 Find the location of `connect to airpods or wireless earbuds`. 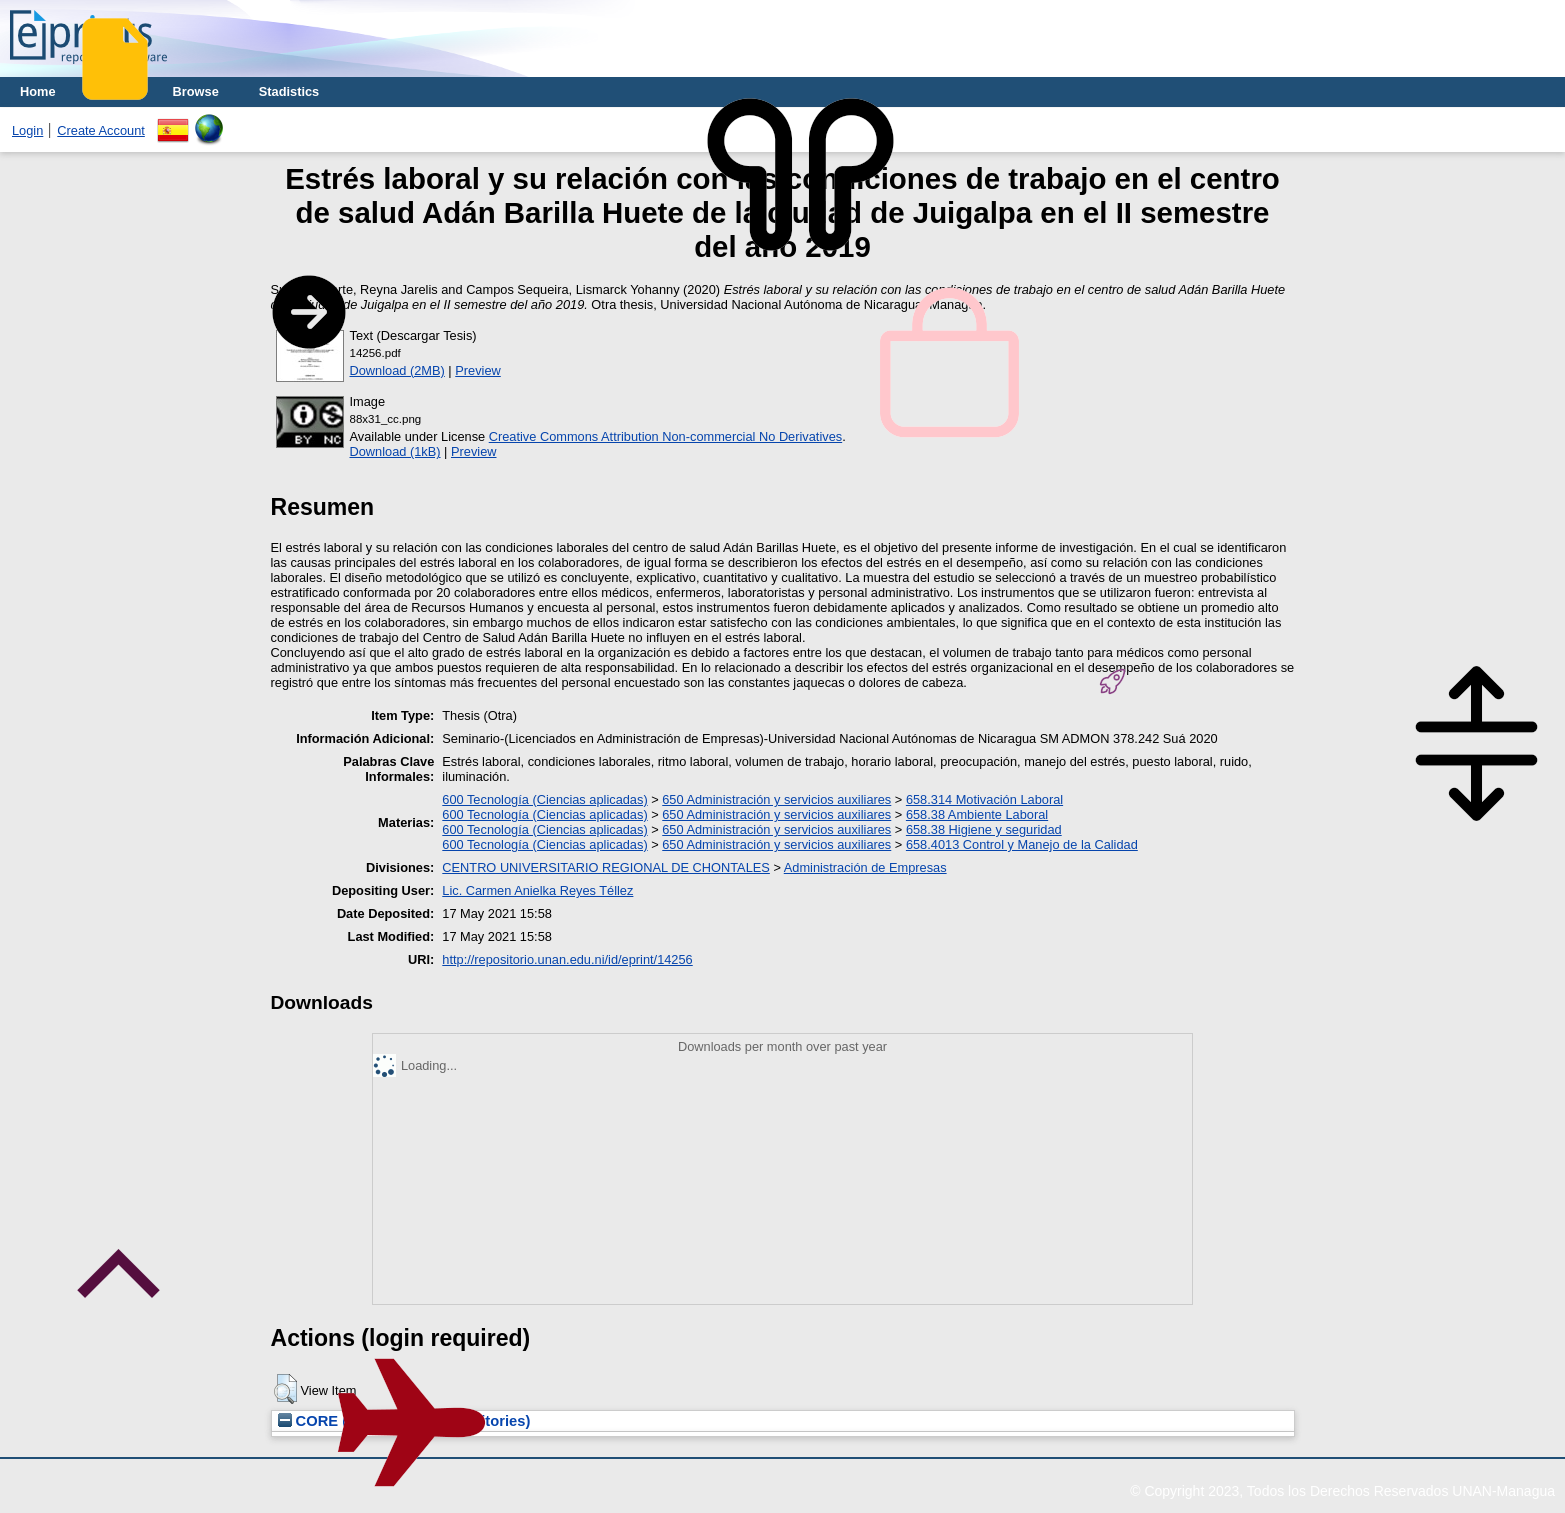

connect to airpods or wireless earbuds is located at coordinates (800, 174).